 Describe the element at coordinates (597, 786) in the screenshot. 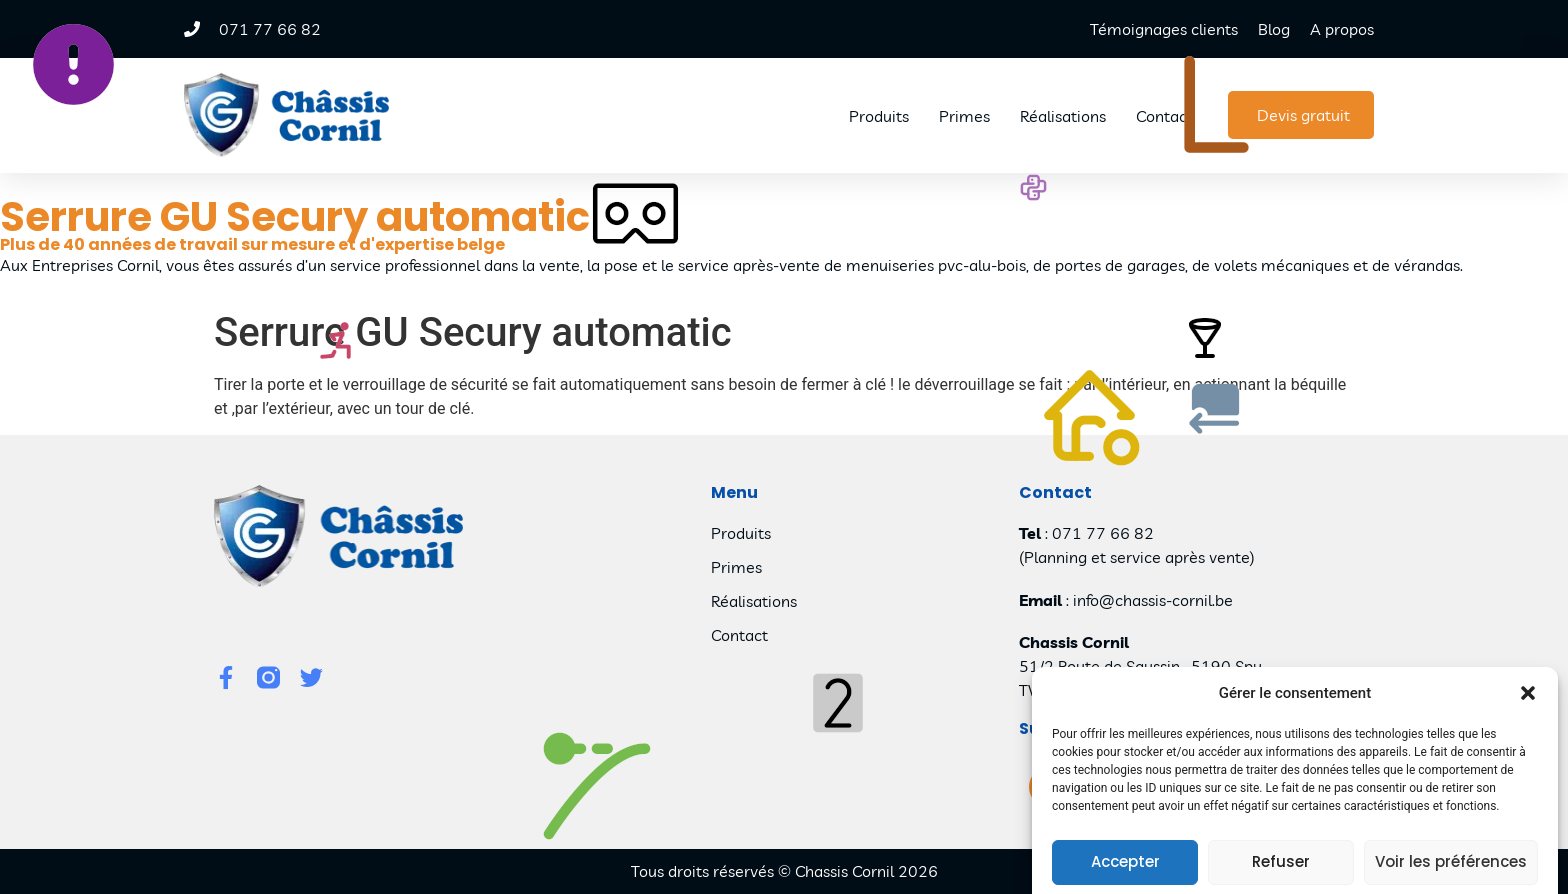

I see `adjust animation easing curve` at that location.